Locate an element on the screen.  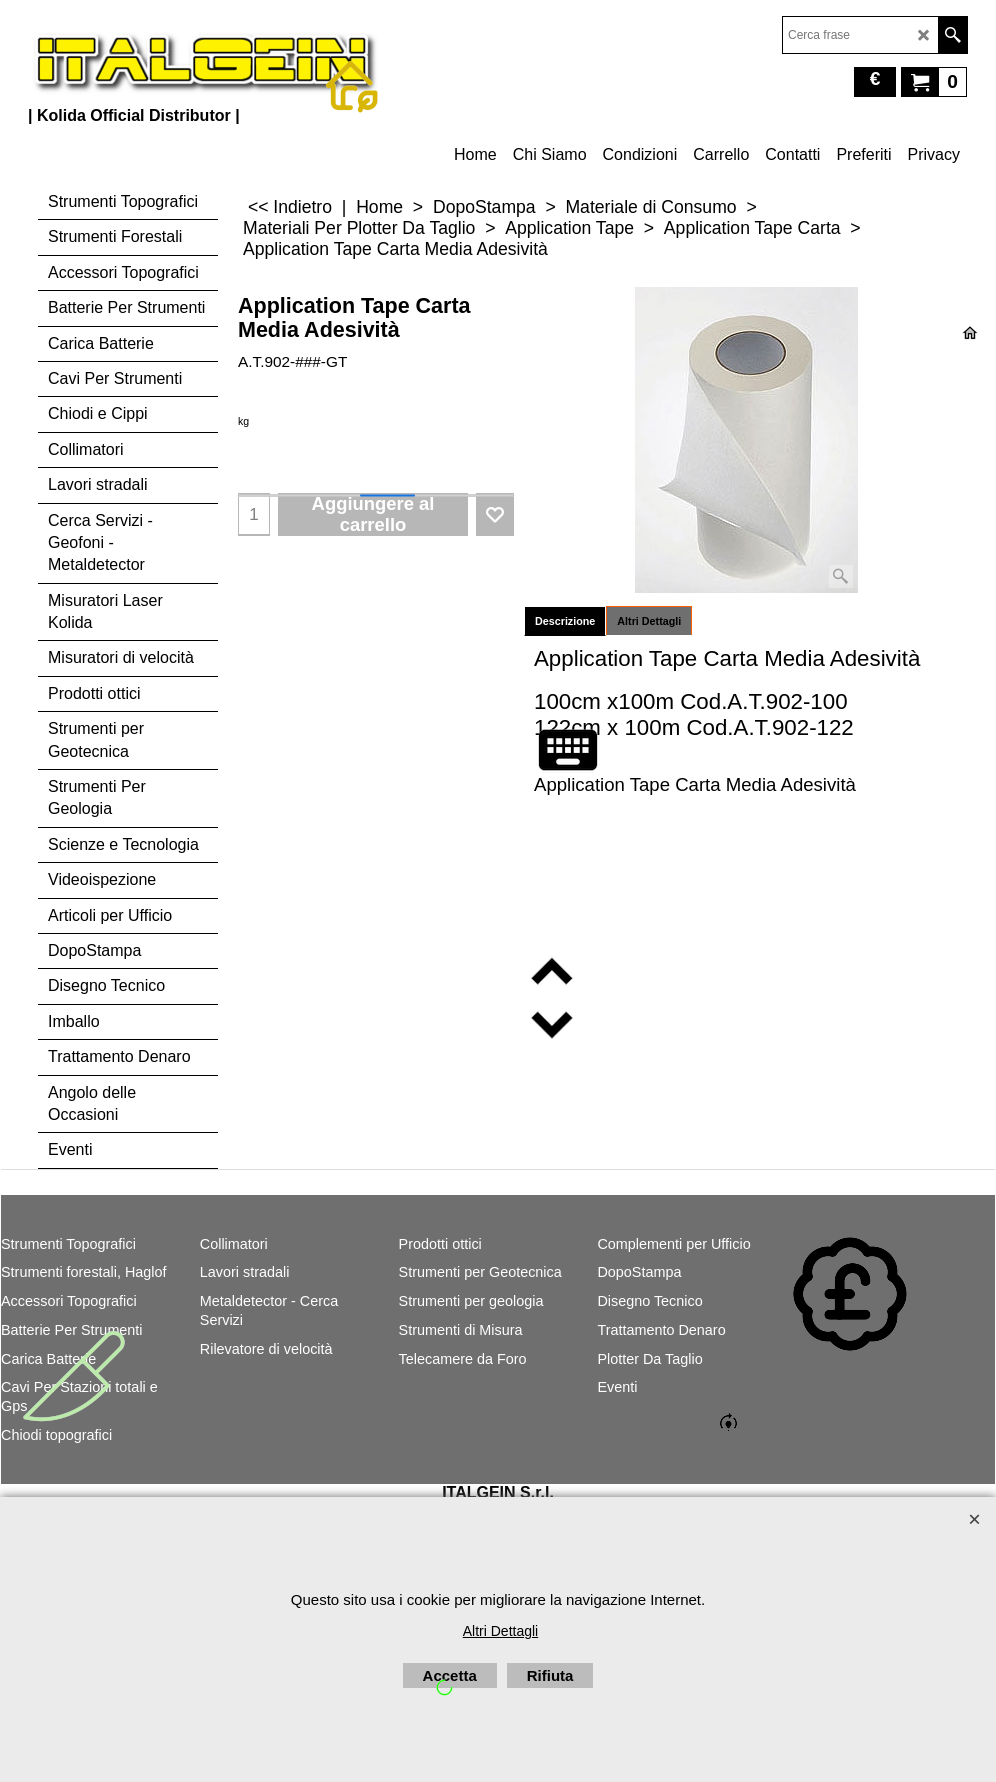
navigate to the home screen is located at coordinates (970, 333).